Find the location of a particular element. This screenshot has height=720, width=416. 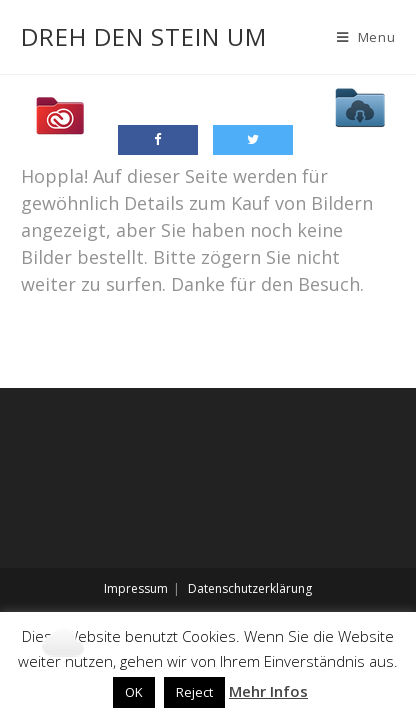

indicates overcast or cloudy weather conditions is located at coordinates (63, 642).